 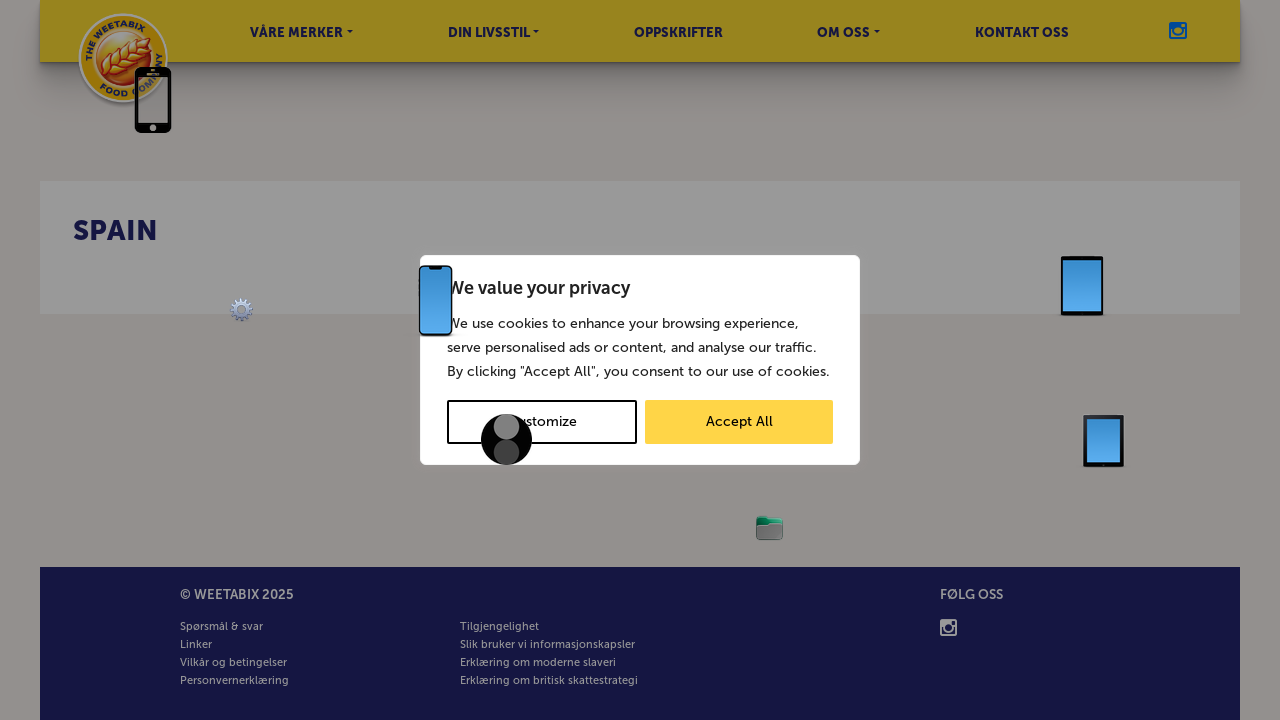 What do you see at coordinates (506, 439) in the screenshot?
I see `open display calibration assistant` at bounding box center [506, 439].